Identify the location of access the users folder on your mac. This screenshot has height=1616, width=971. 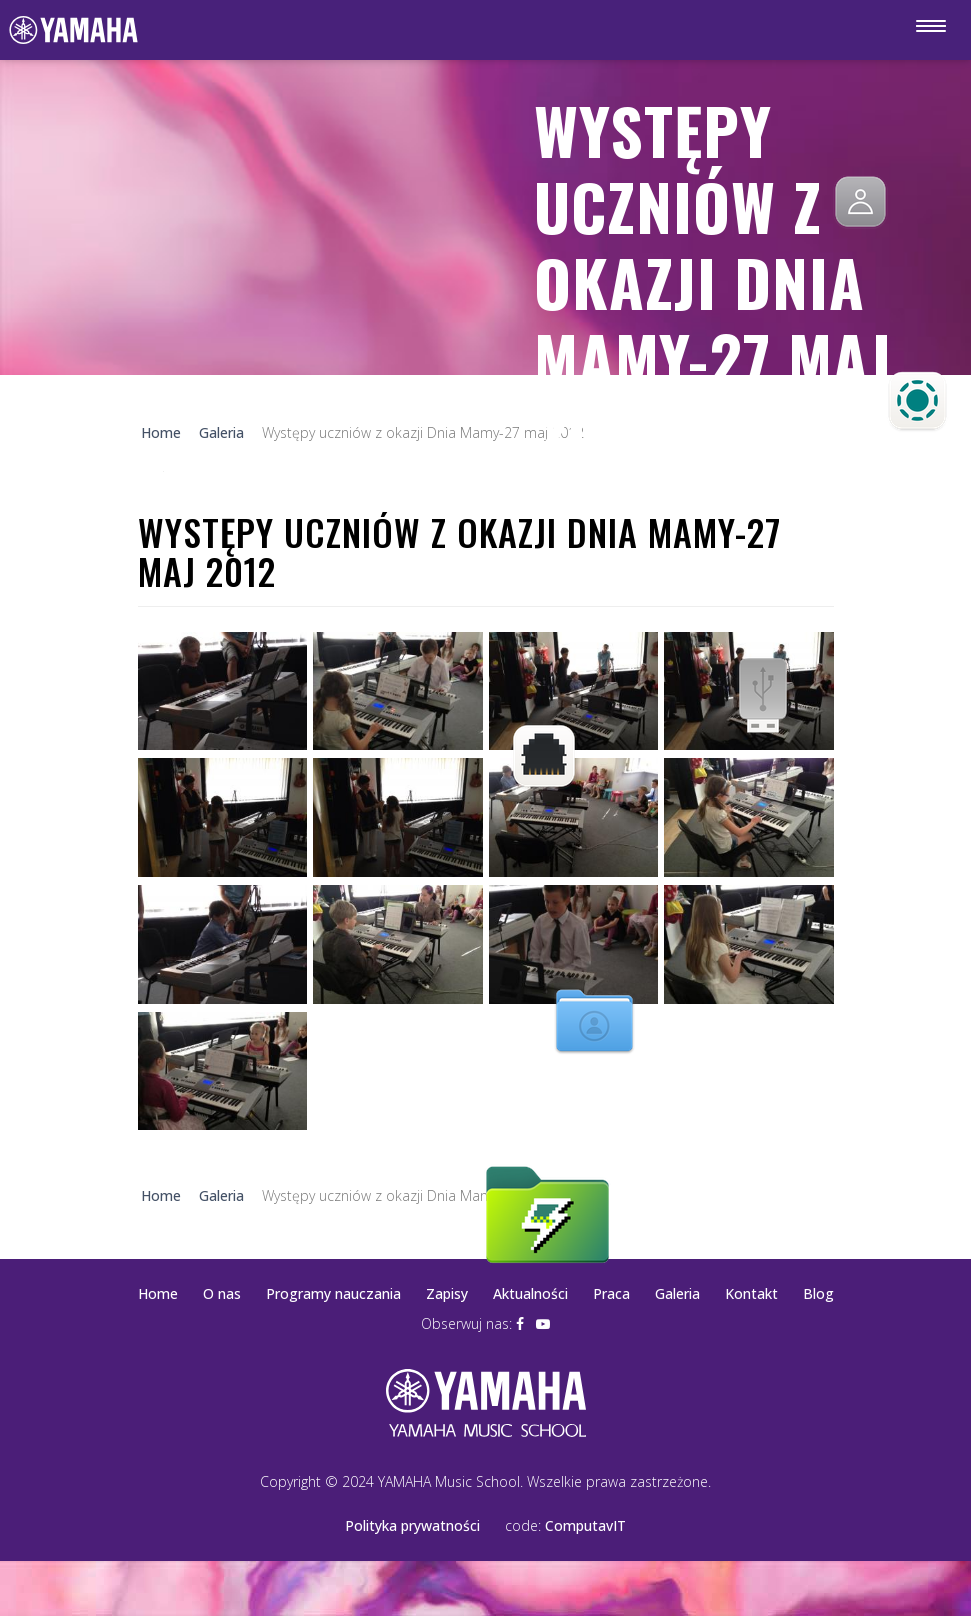
(594, 1020).